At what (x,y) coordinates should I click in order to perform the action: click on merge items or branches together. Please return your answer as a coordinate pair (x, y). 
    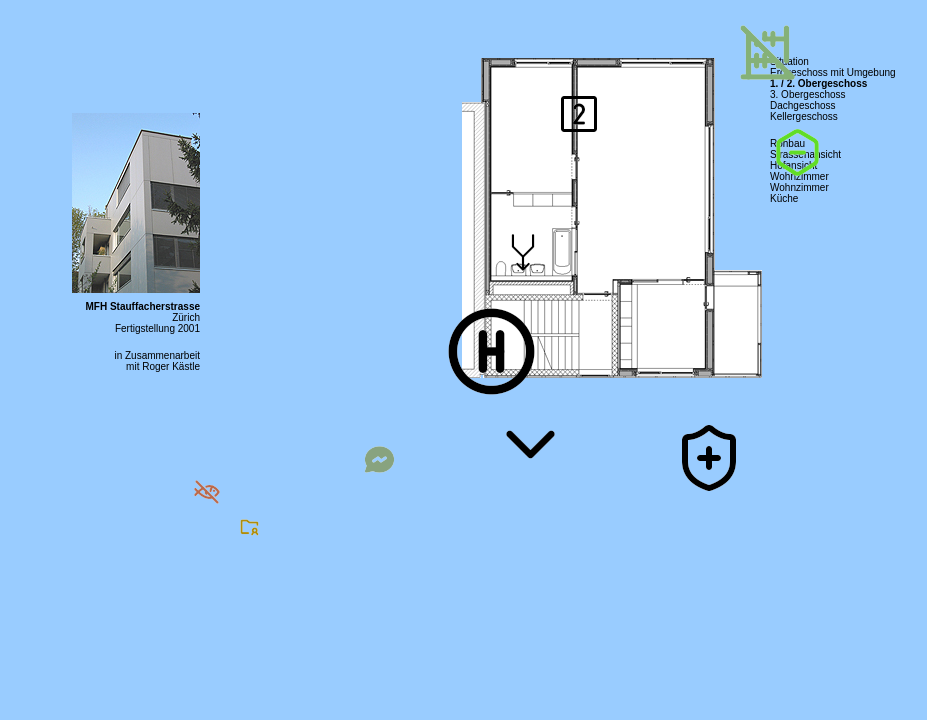
    Looking at the image, I should click on (523, 251).